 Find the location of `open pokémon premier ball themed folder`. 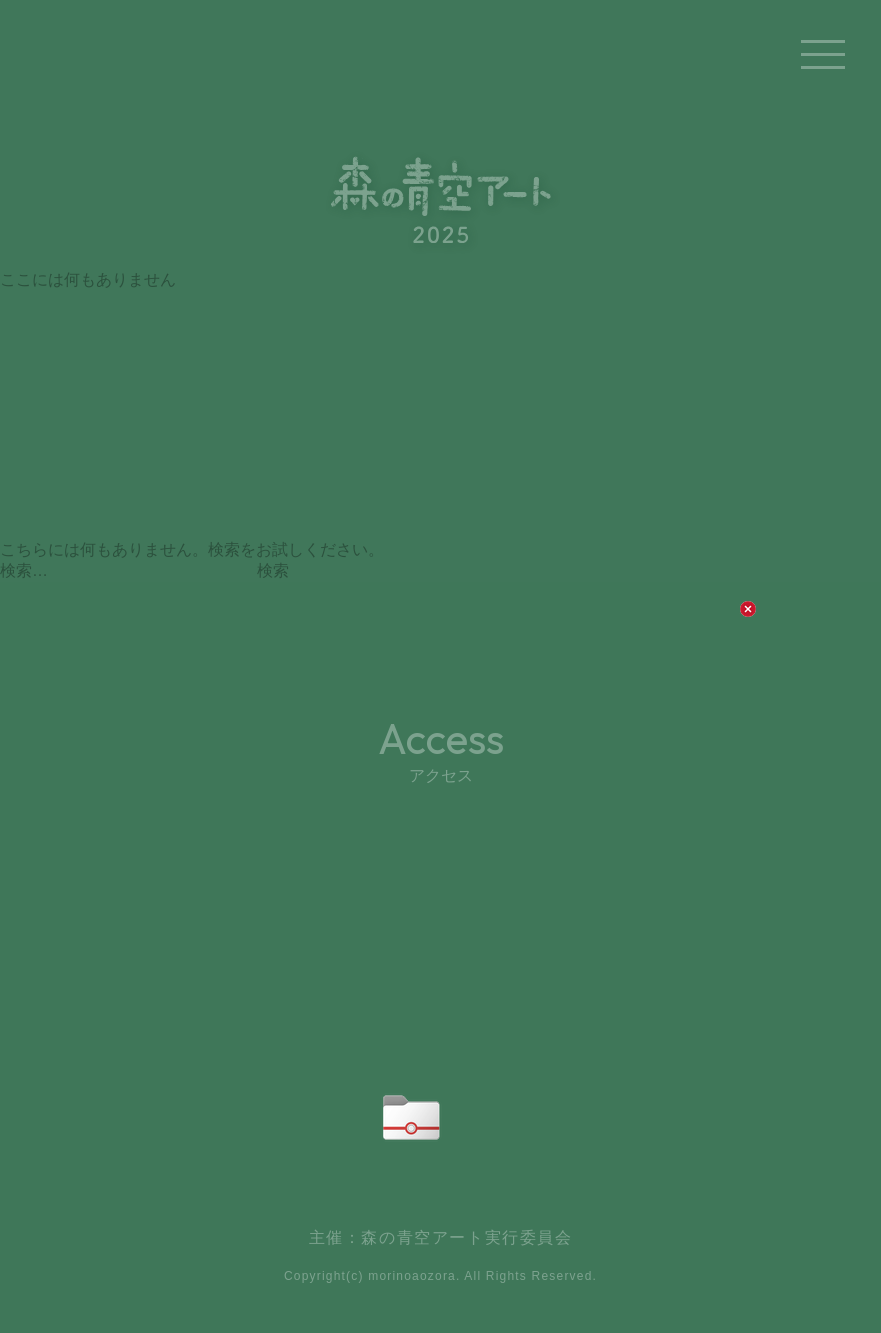

open pokémon premier ball themed folder is located at coordinates (411, 1119).